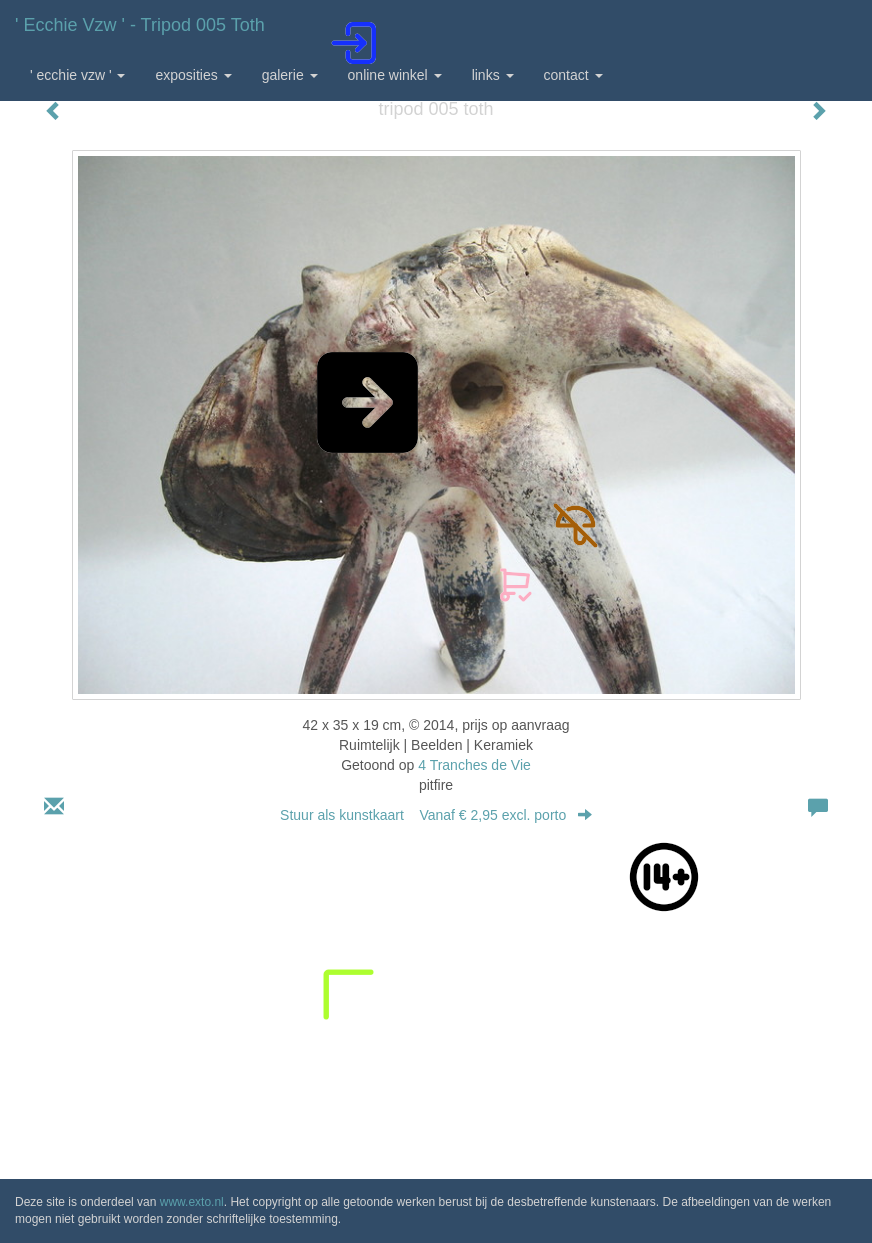 Image resolution: width=872 pixels, height=1243 pixels. Describe the element at coordinates (575, 525) in the screenshot. I see `weather protection disabled` at that location.